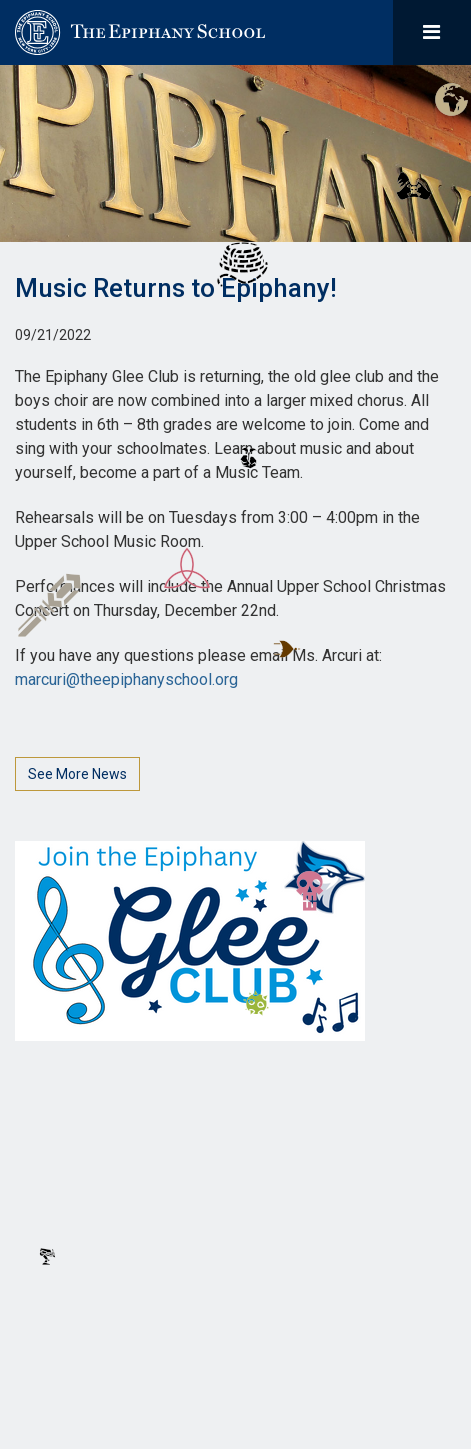  I want to click on cast a spell or use magic ability, so click(50, 605).